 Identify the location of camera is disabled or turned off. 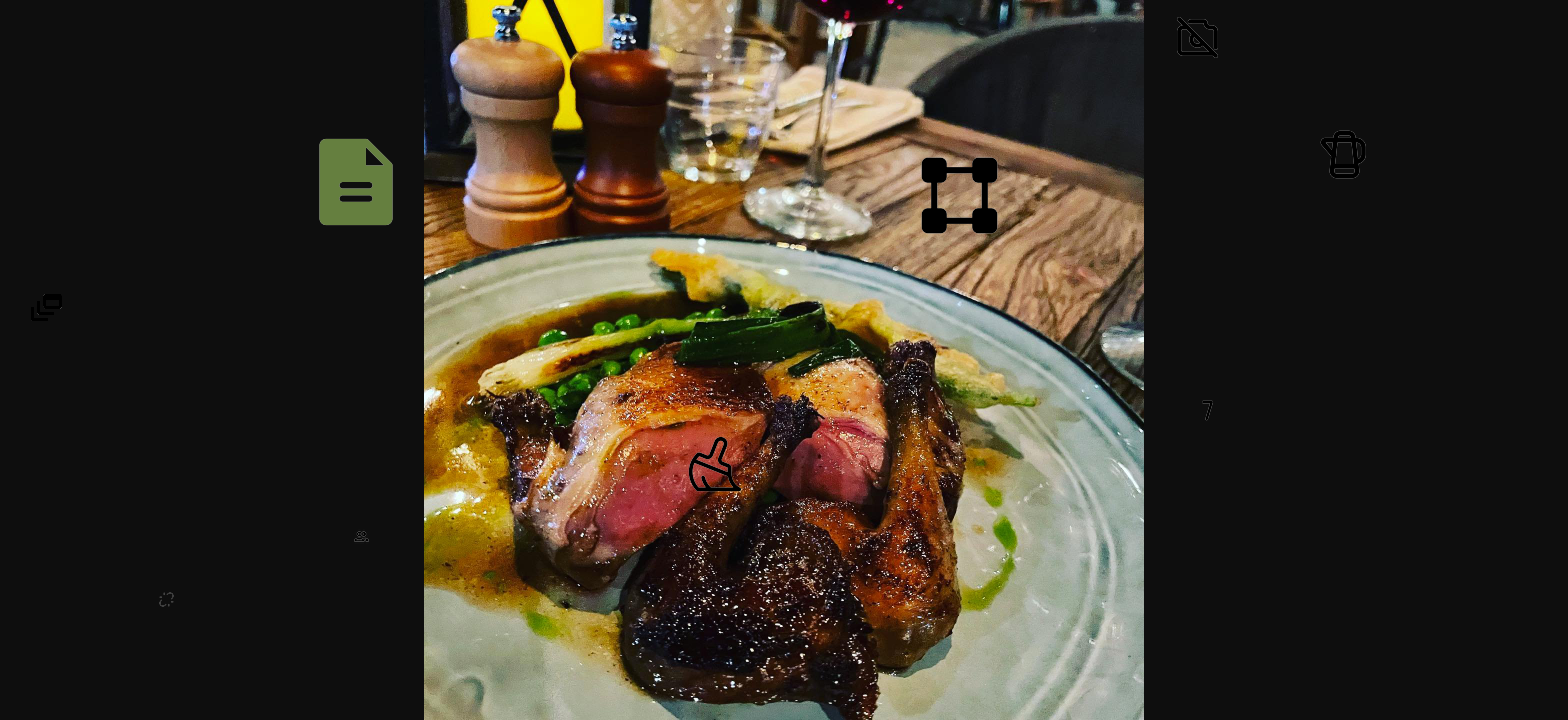
(1197, 37).